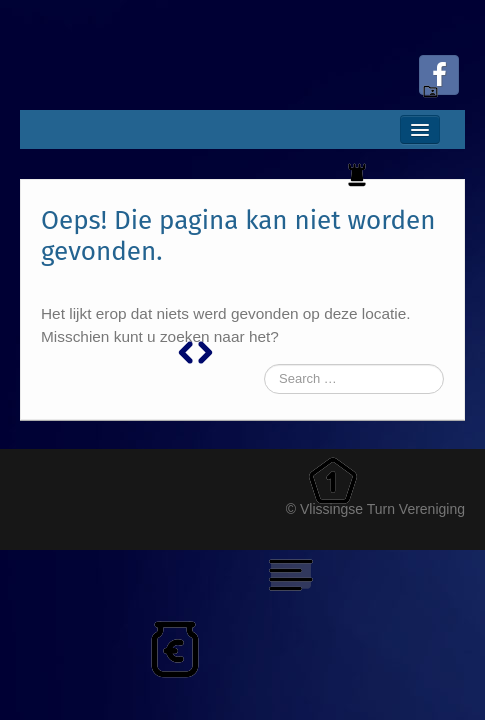 This screenshot has height=720, width=485. I want to click on leave a tip or donation in euros, so click(175, 648).